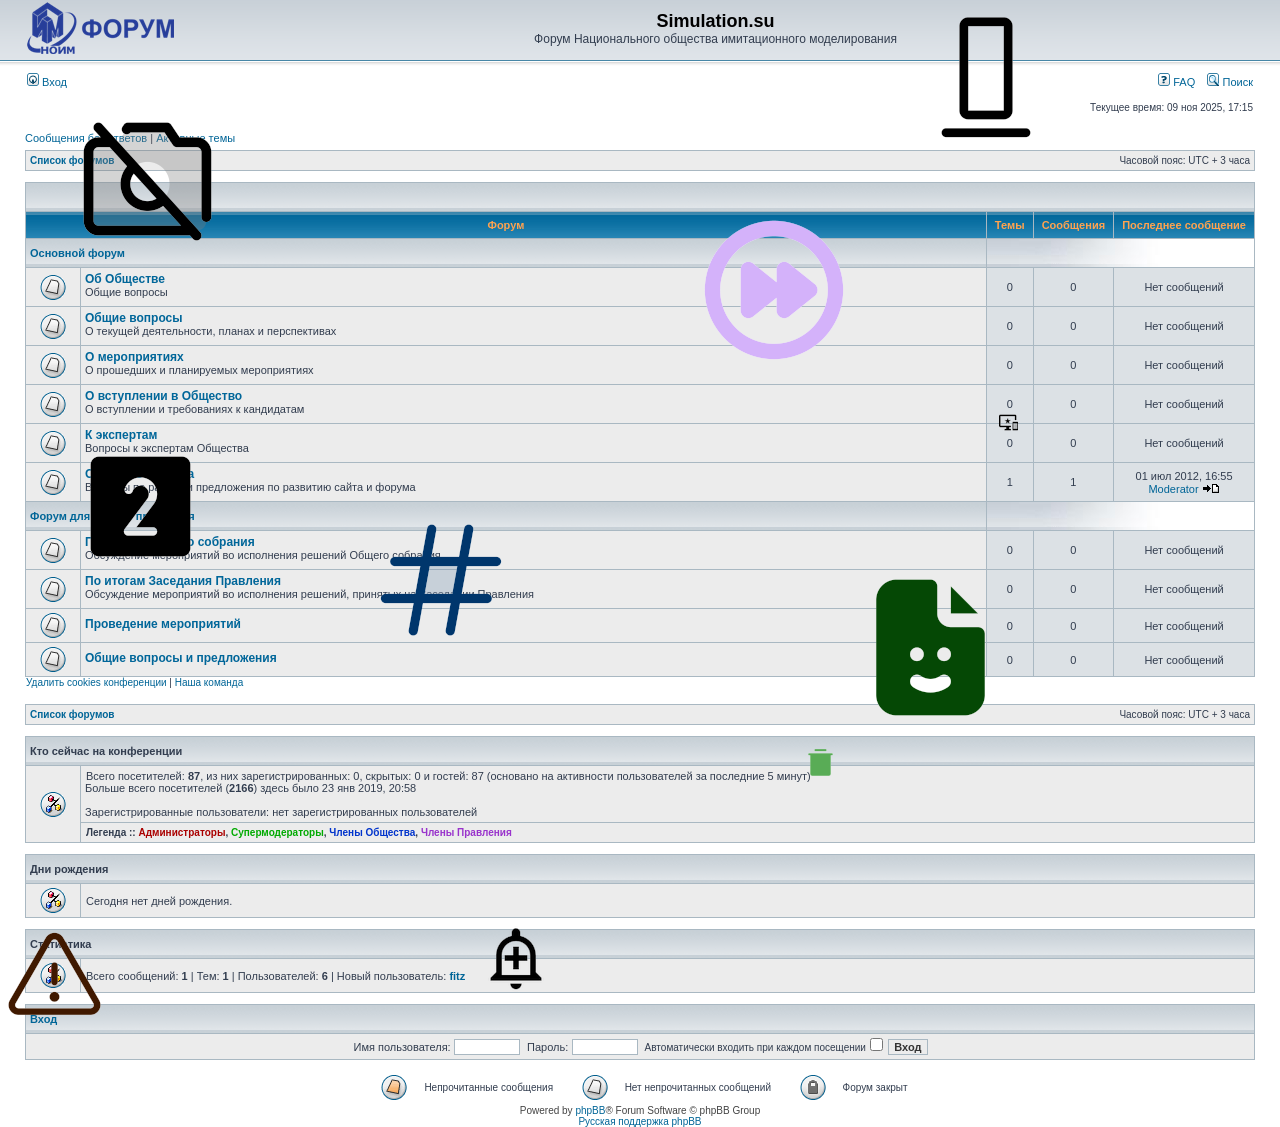 The width and height of the screenshot is (1280, 1127). Describe the element at coordinates (140, 506) in the screenshot. I see `indicates step two in a multi-step process` at that location.